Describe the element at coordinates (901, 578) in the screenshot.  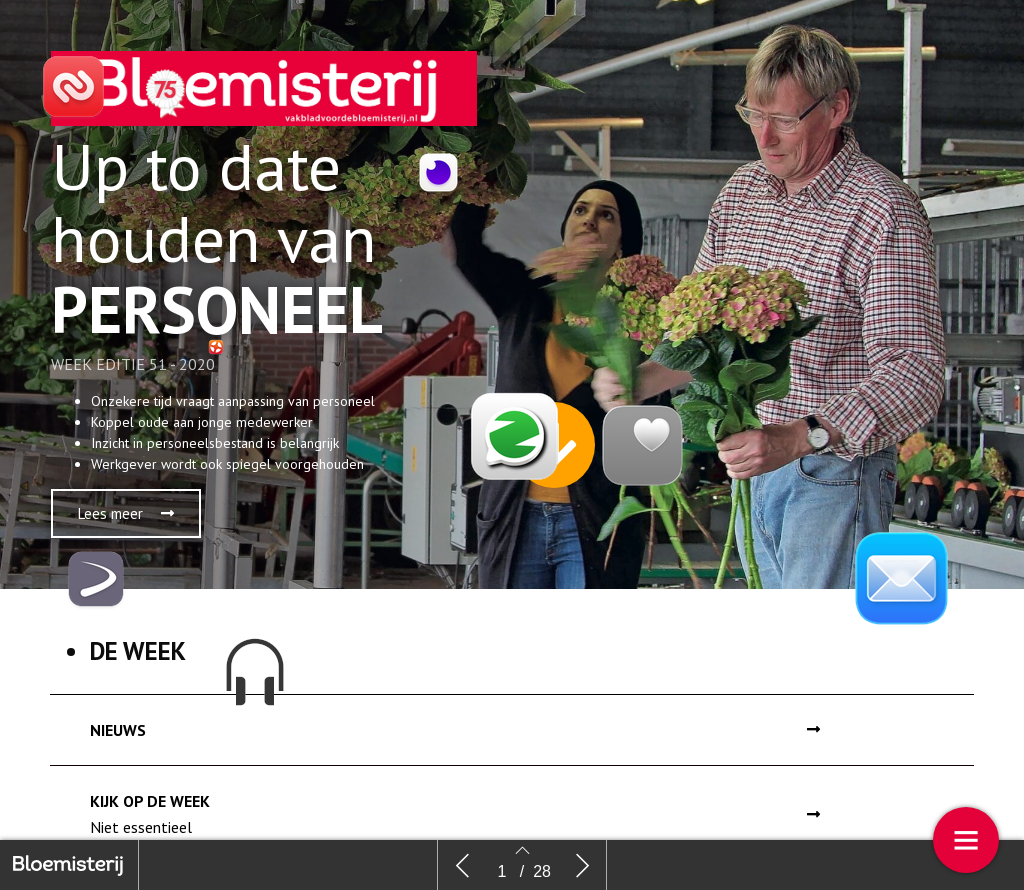
I see `open the mail app` at that location.